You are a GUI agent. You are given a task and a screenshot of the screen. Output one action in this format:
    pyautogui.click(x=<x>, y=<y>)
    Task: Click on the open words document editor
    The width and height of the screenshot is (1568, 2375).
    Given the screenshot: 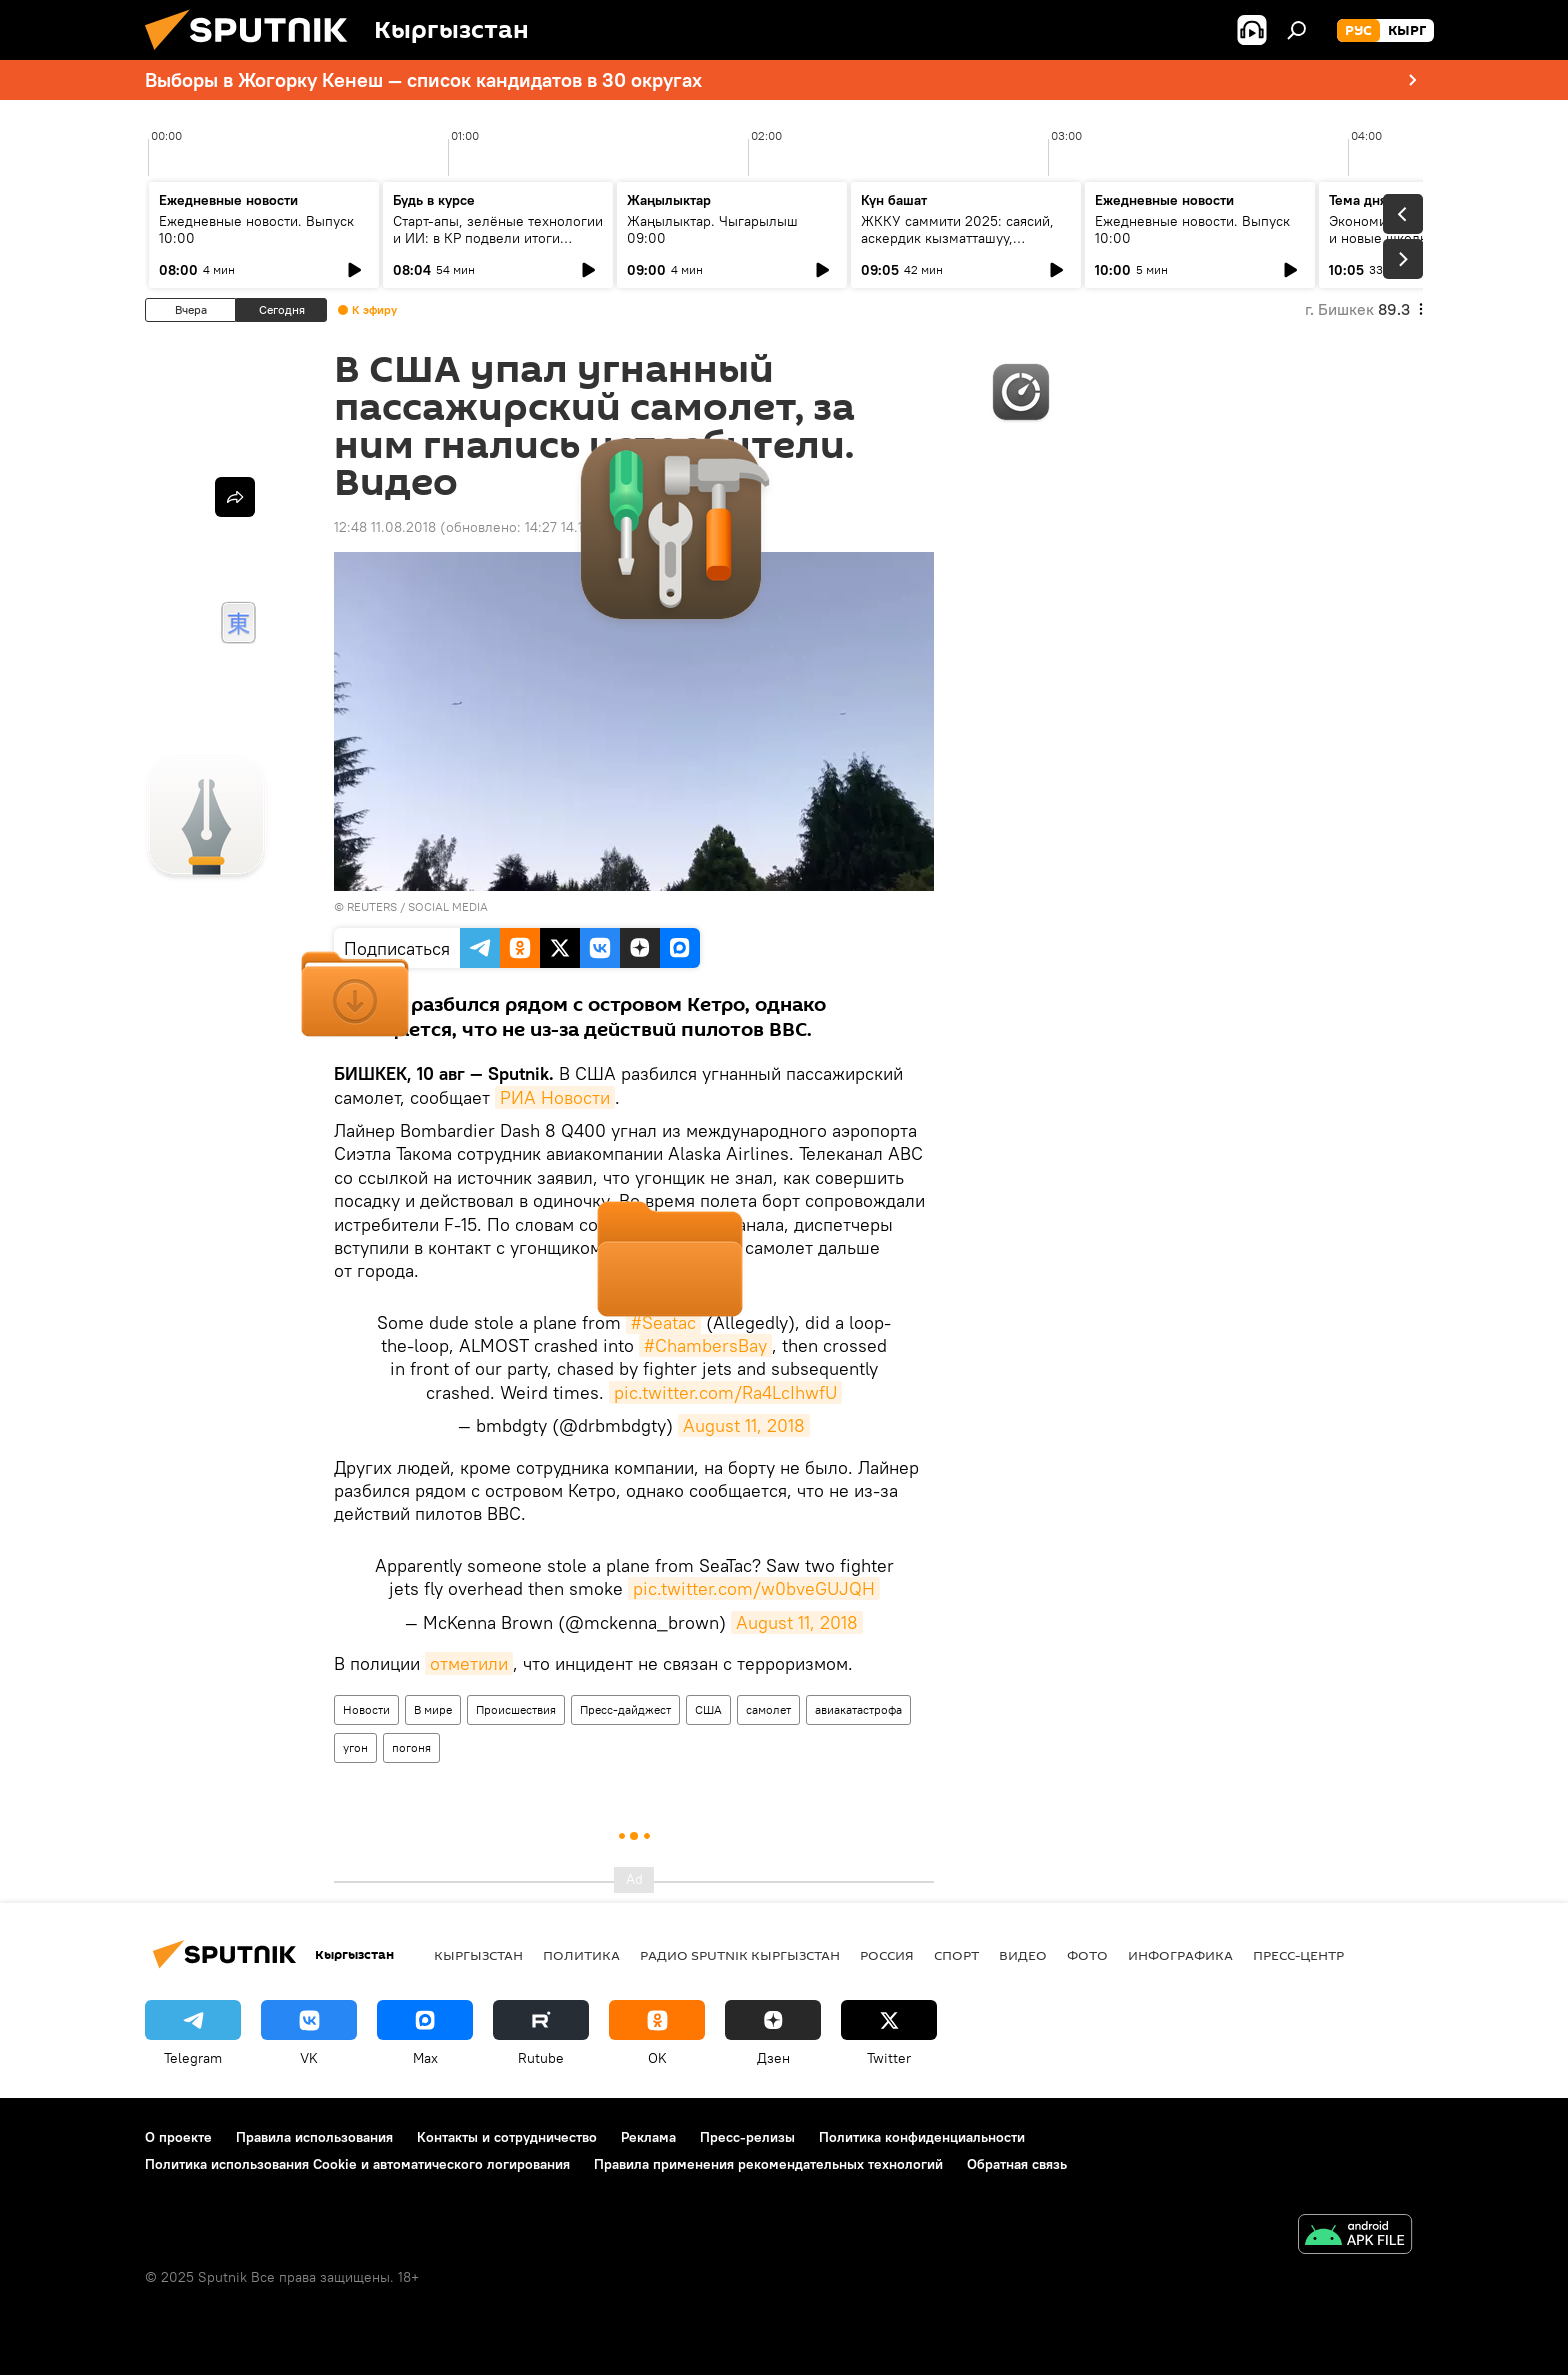 What is the action you would take?
    pyautogui.click(x=206, y=816)
    